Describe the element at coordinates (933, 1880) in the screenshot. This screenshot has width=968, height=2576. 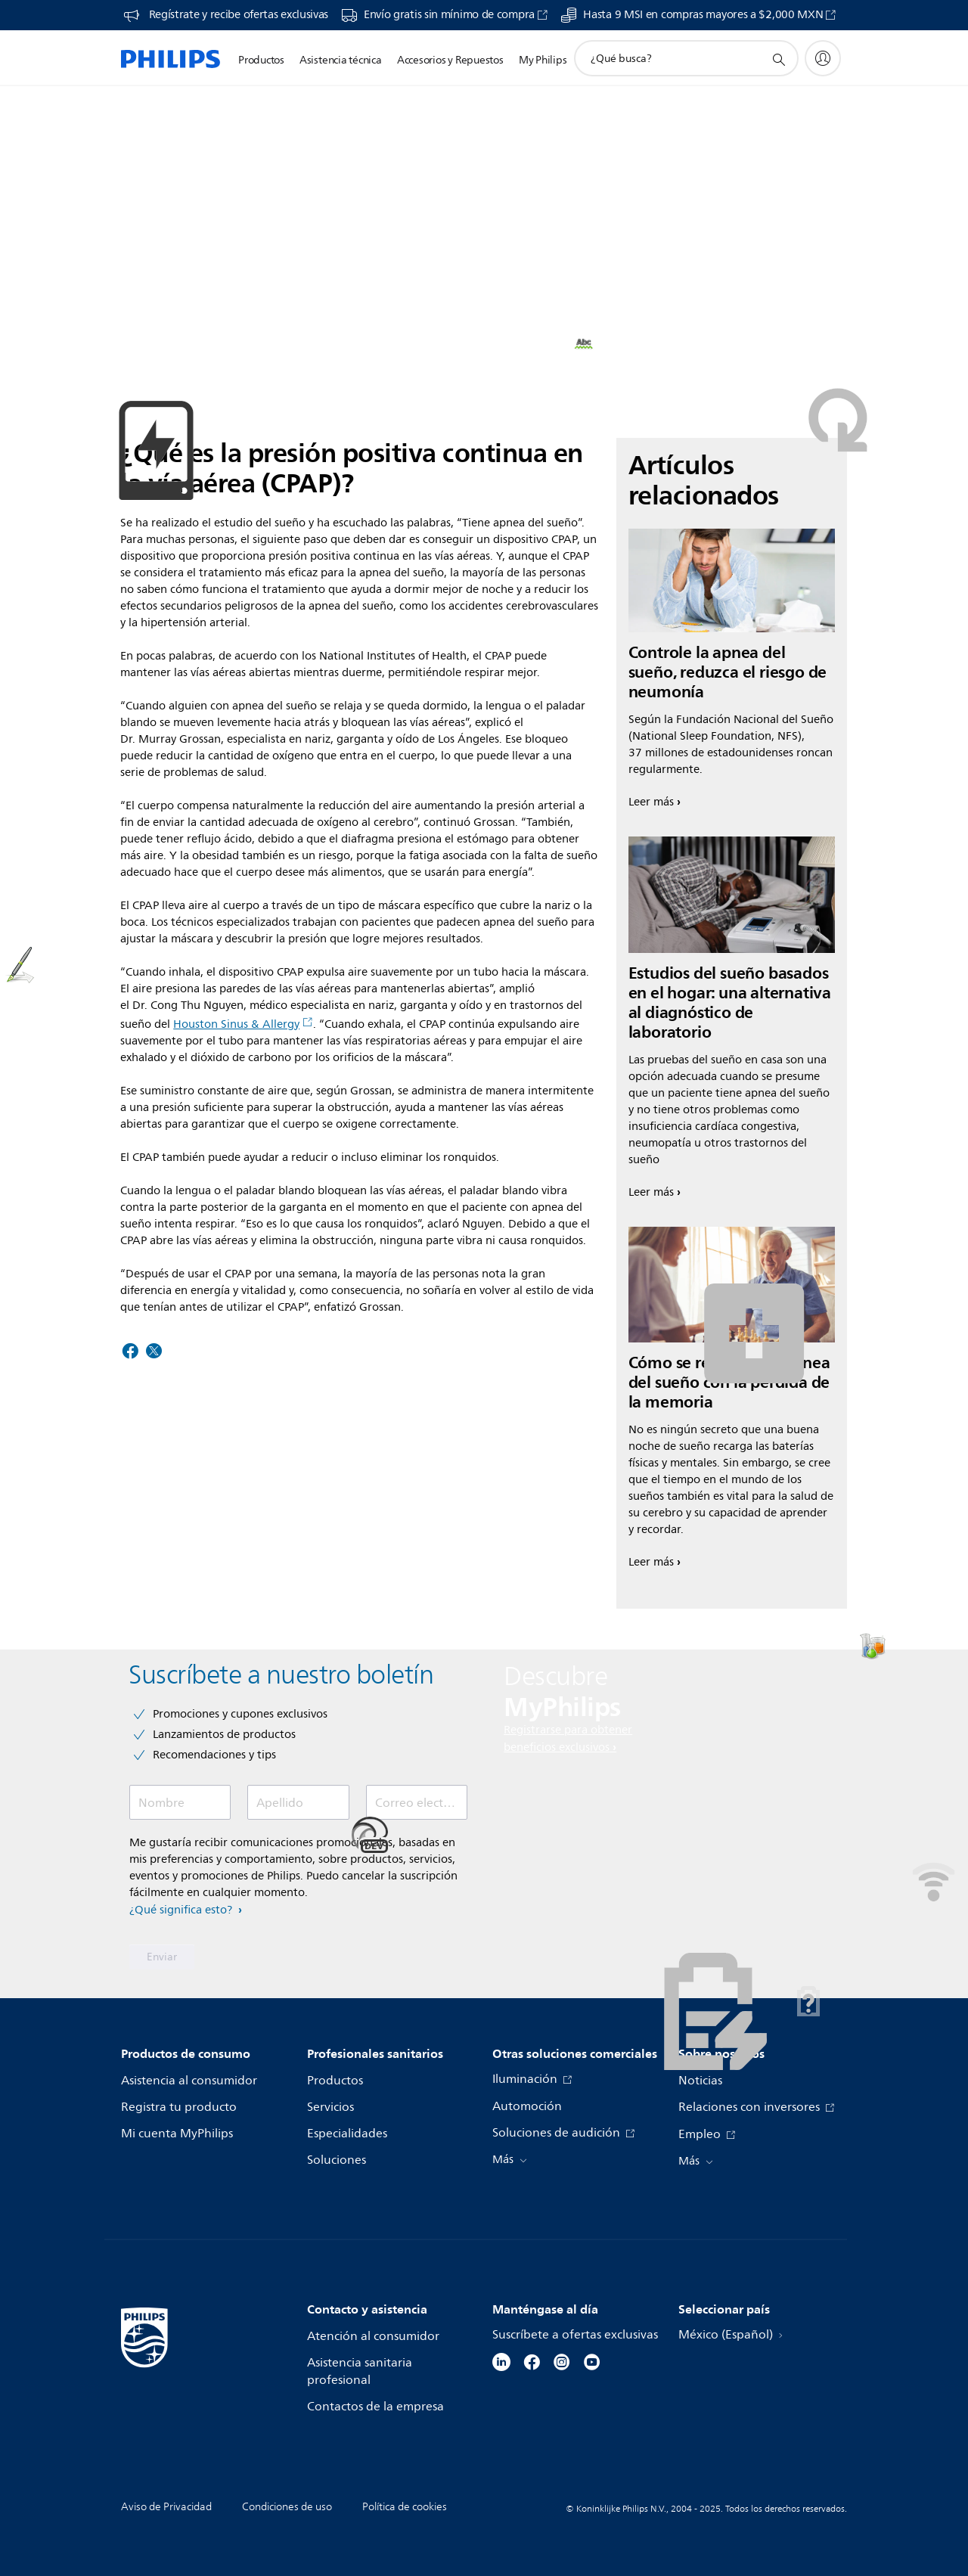
I see `indicates a strong wireless network connection` at that location.